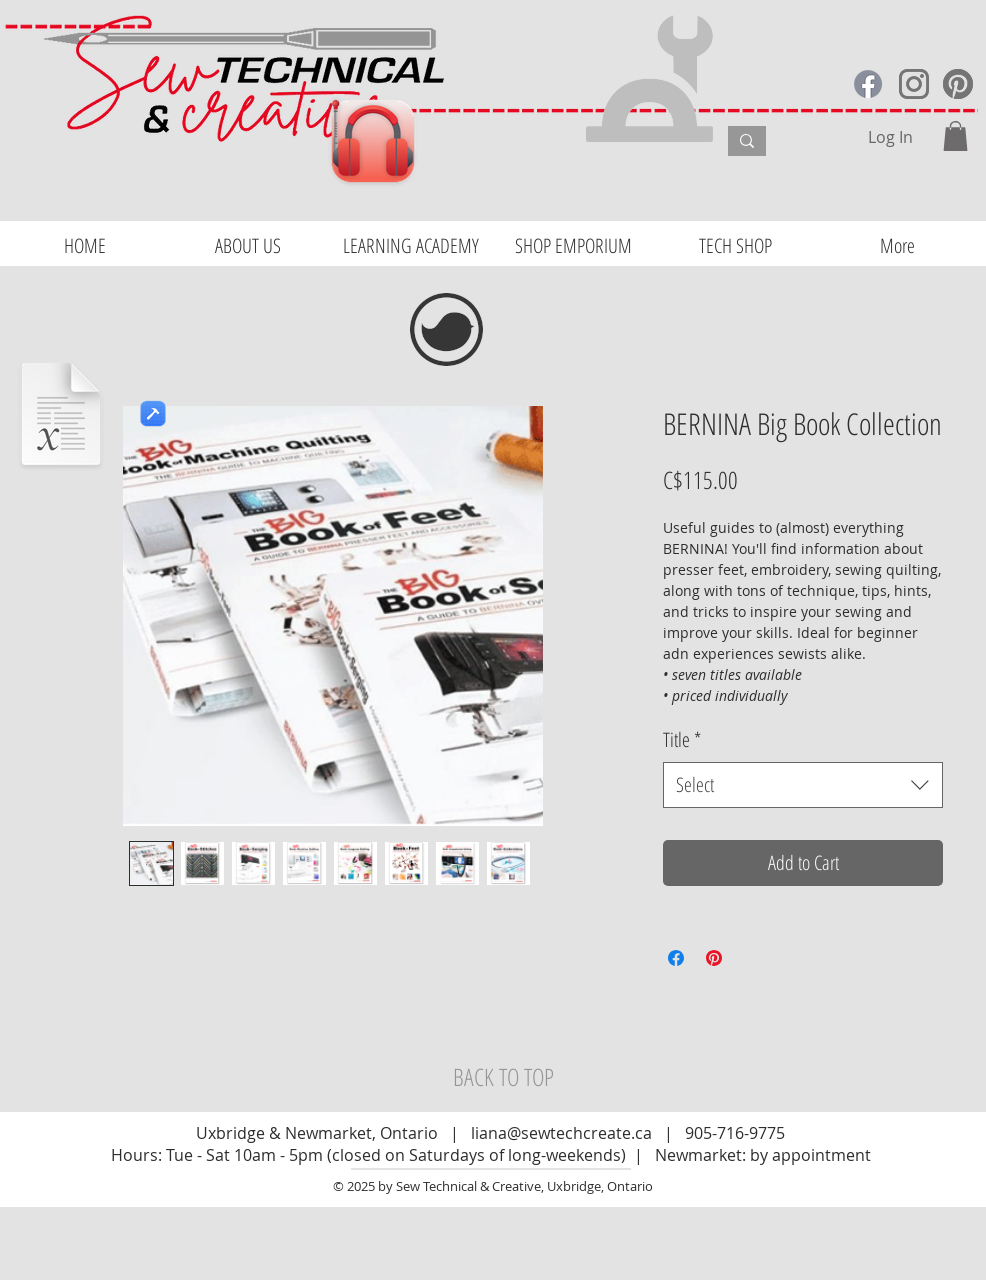 The width and height of the screenshot is (986, 1280). I want to click on xournal++ document file, so click(61, 416).